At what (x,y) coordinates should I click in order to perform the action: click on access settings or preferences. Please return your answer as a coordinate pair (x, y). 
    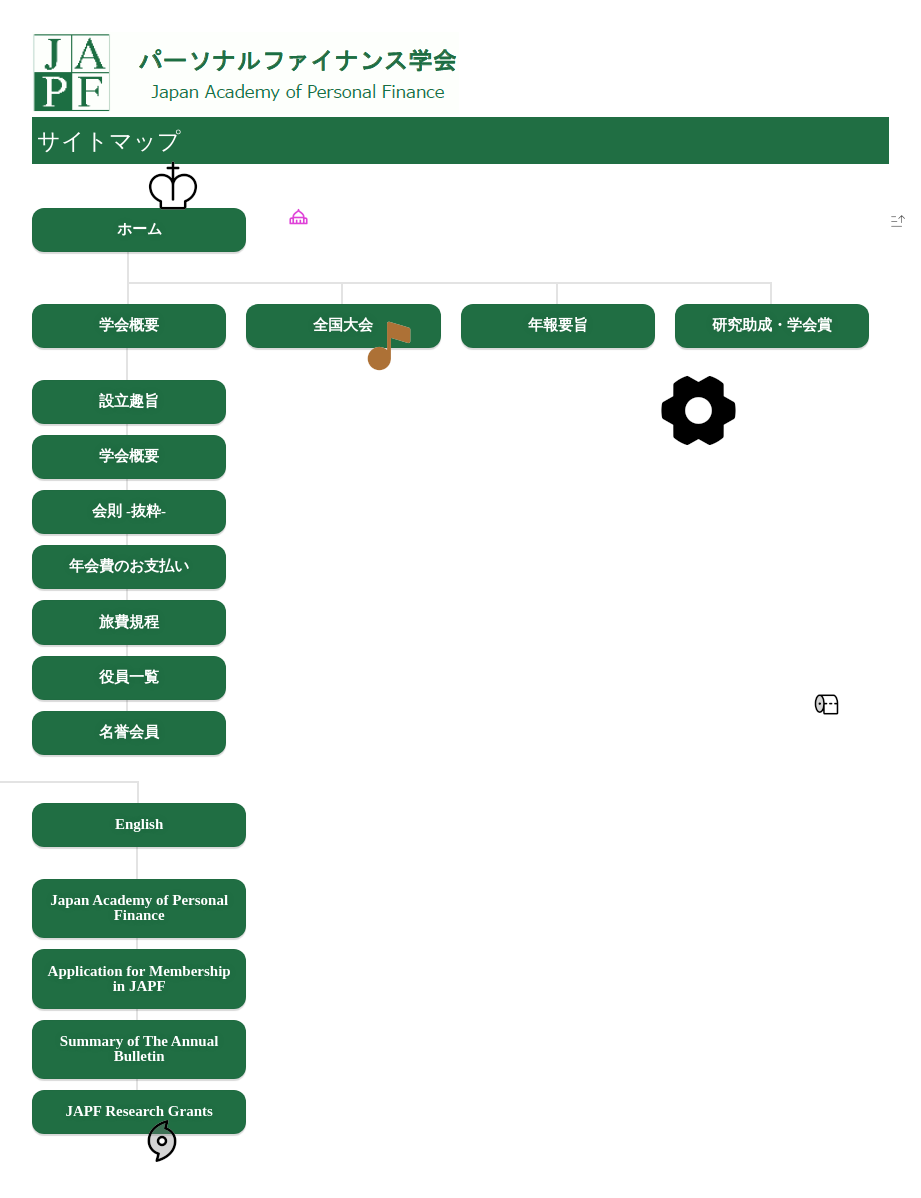
    Looking at the image, I should click on (698, 410).